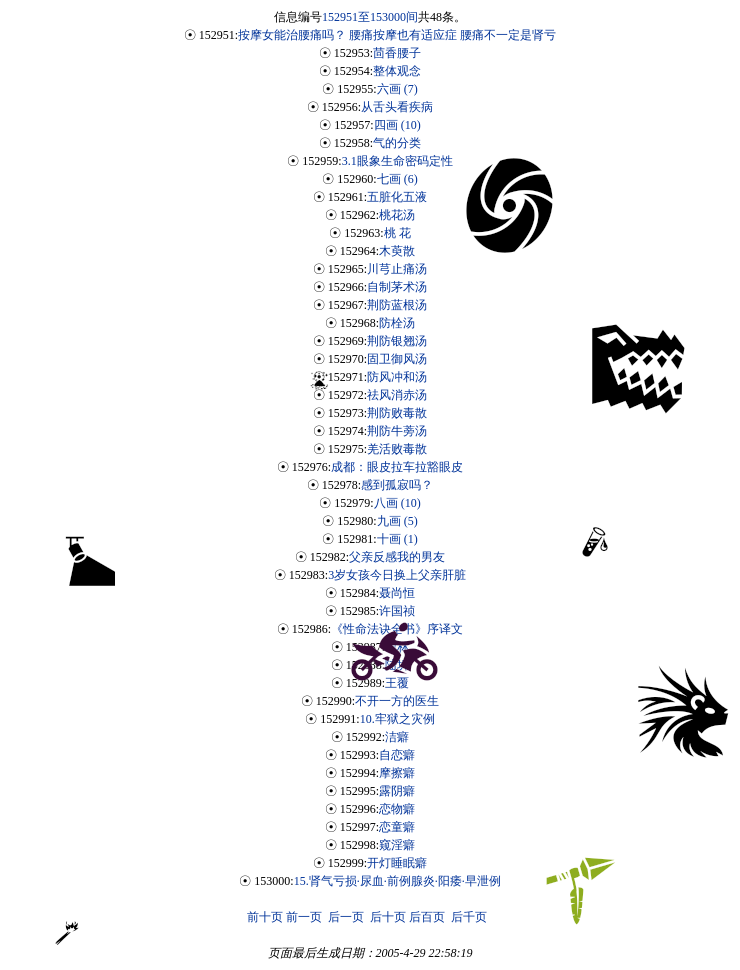 This screenshot has width=740, height=970. Describe the element at coordinates (392, 648) in the screenshot. I see `select motorcycle or racing bike vehicle` at that location.